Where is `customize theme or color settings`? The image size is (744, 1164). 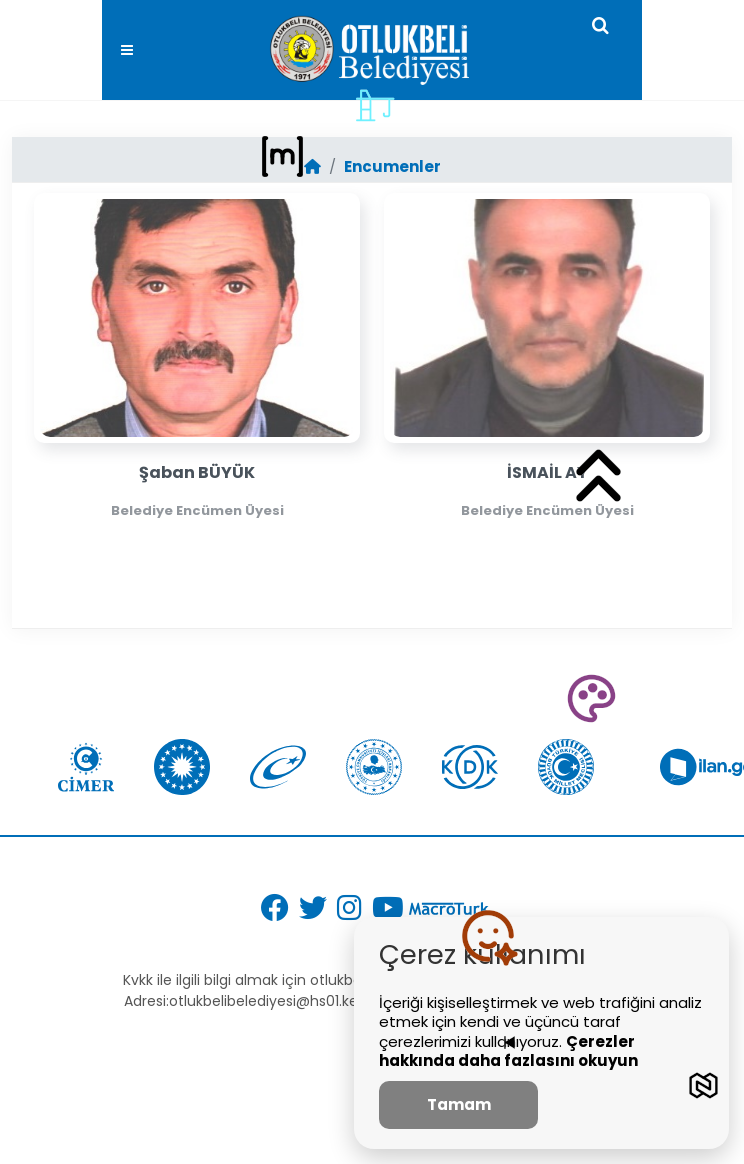 customize theme or color settings is located at coordinates (591, 698).